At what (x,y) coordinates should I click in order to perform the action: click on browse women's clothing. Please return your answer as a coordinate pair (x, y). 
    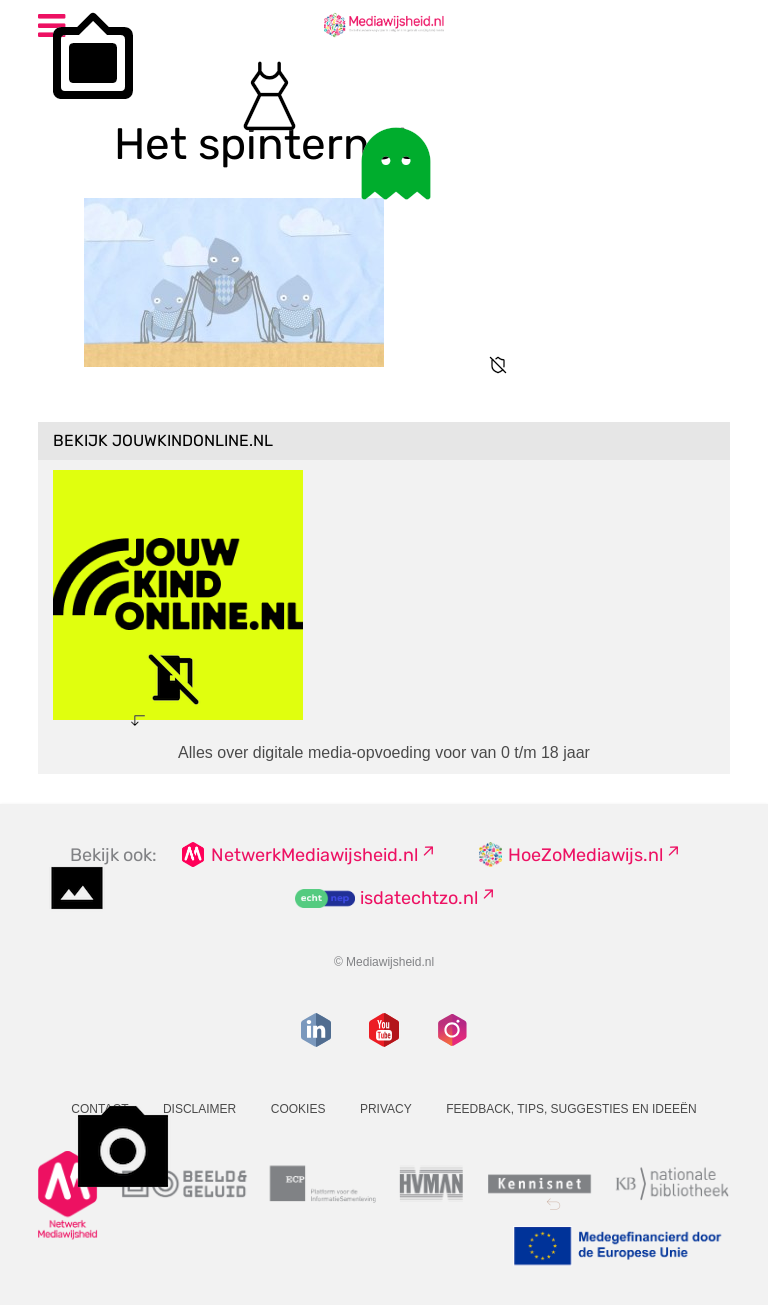
    Looking at the image, I should click on (269, 99).